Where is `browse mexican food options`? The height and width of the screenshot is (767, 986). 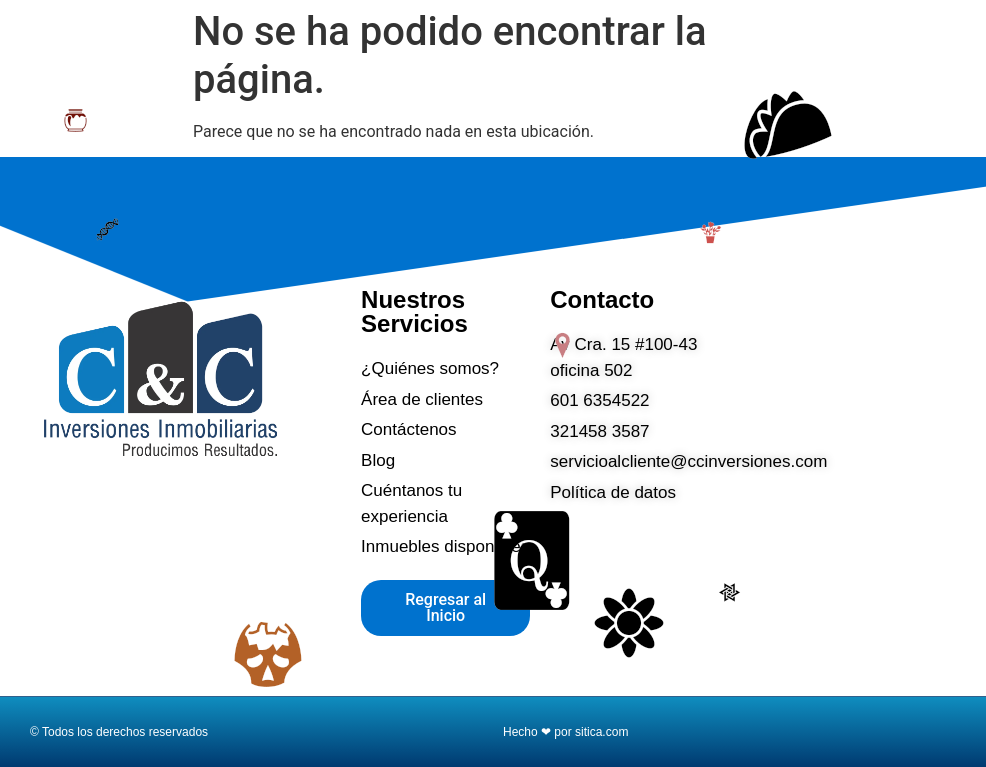
browse mexican food options is located at coordinates (788, 125).